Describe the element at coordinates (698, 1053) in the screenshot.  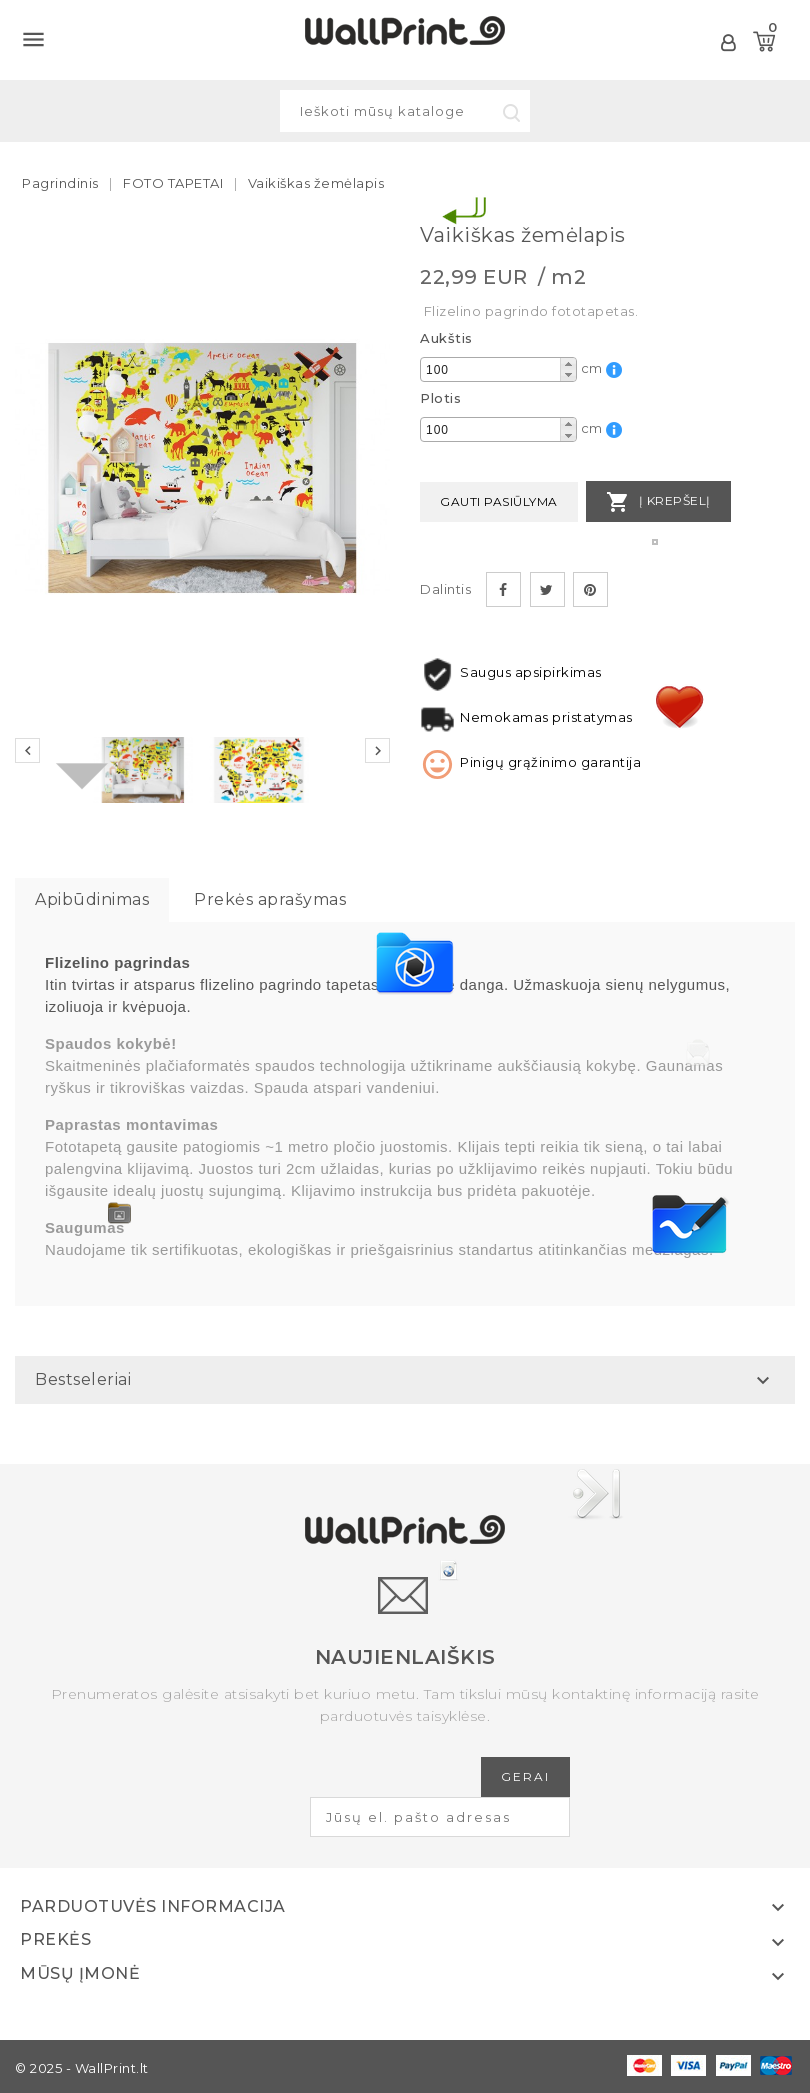
I see `indicates an email has been read` at that location.